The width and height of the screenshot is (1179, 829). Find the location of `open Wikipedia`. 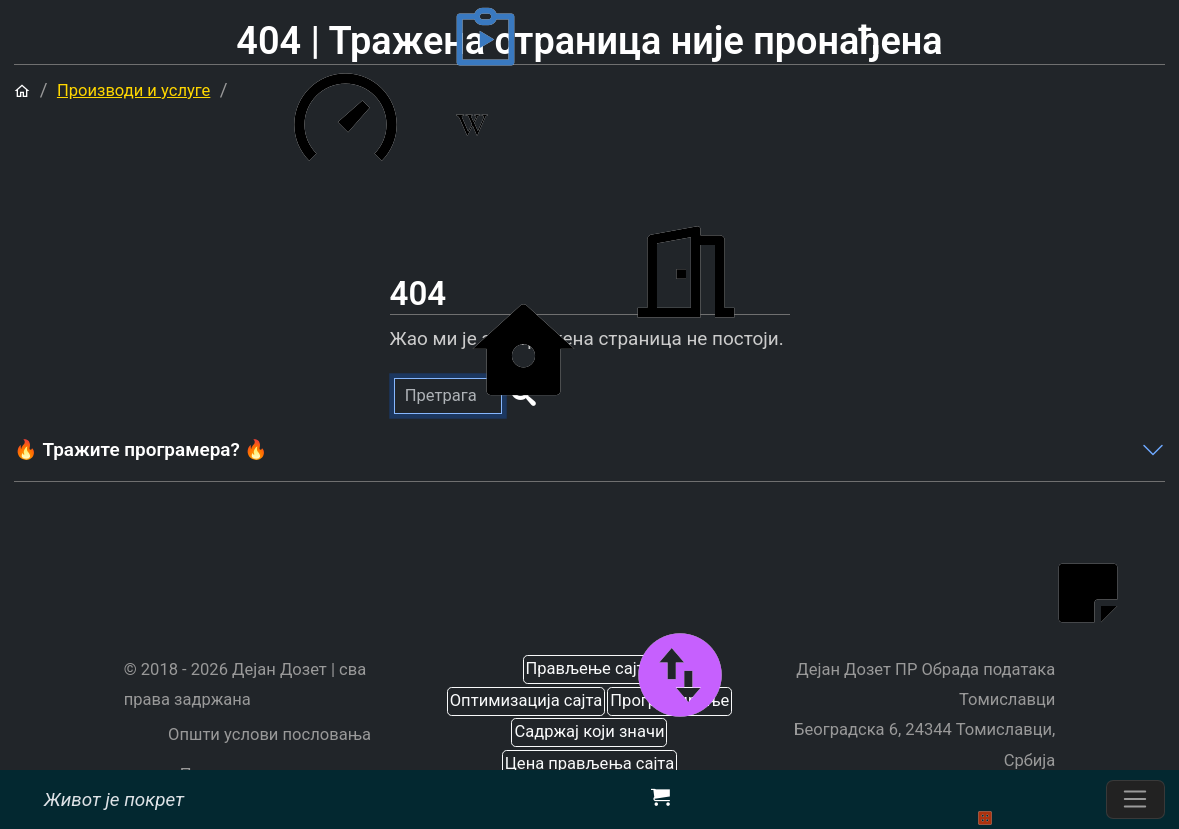

open Wikipedia is located at coordinates (472, 125).